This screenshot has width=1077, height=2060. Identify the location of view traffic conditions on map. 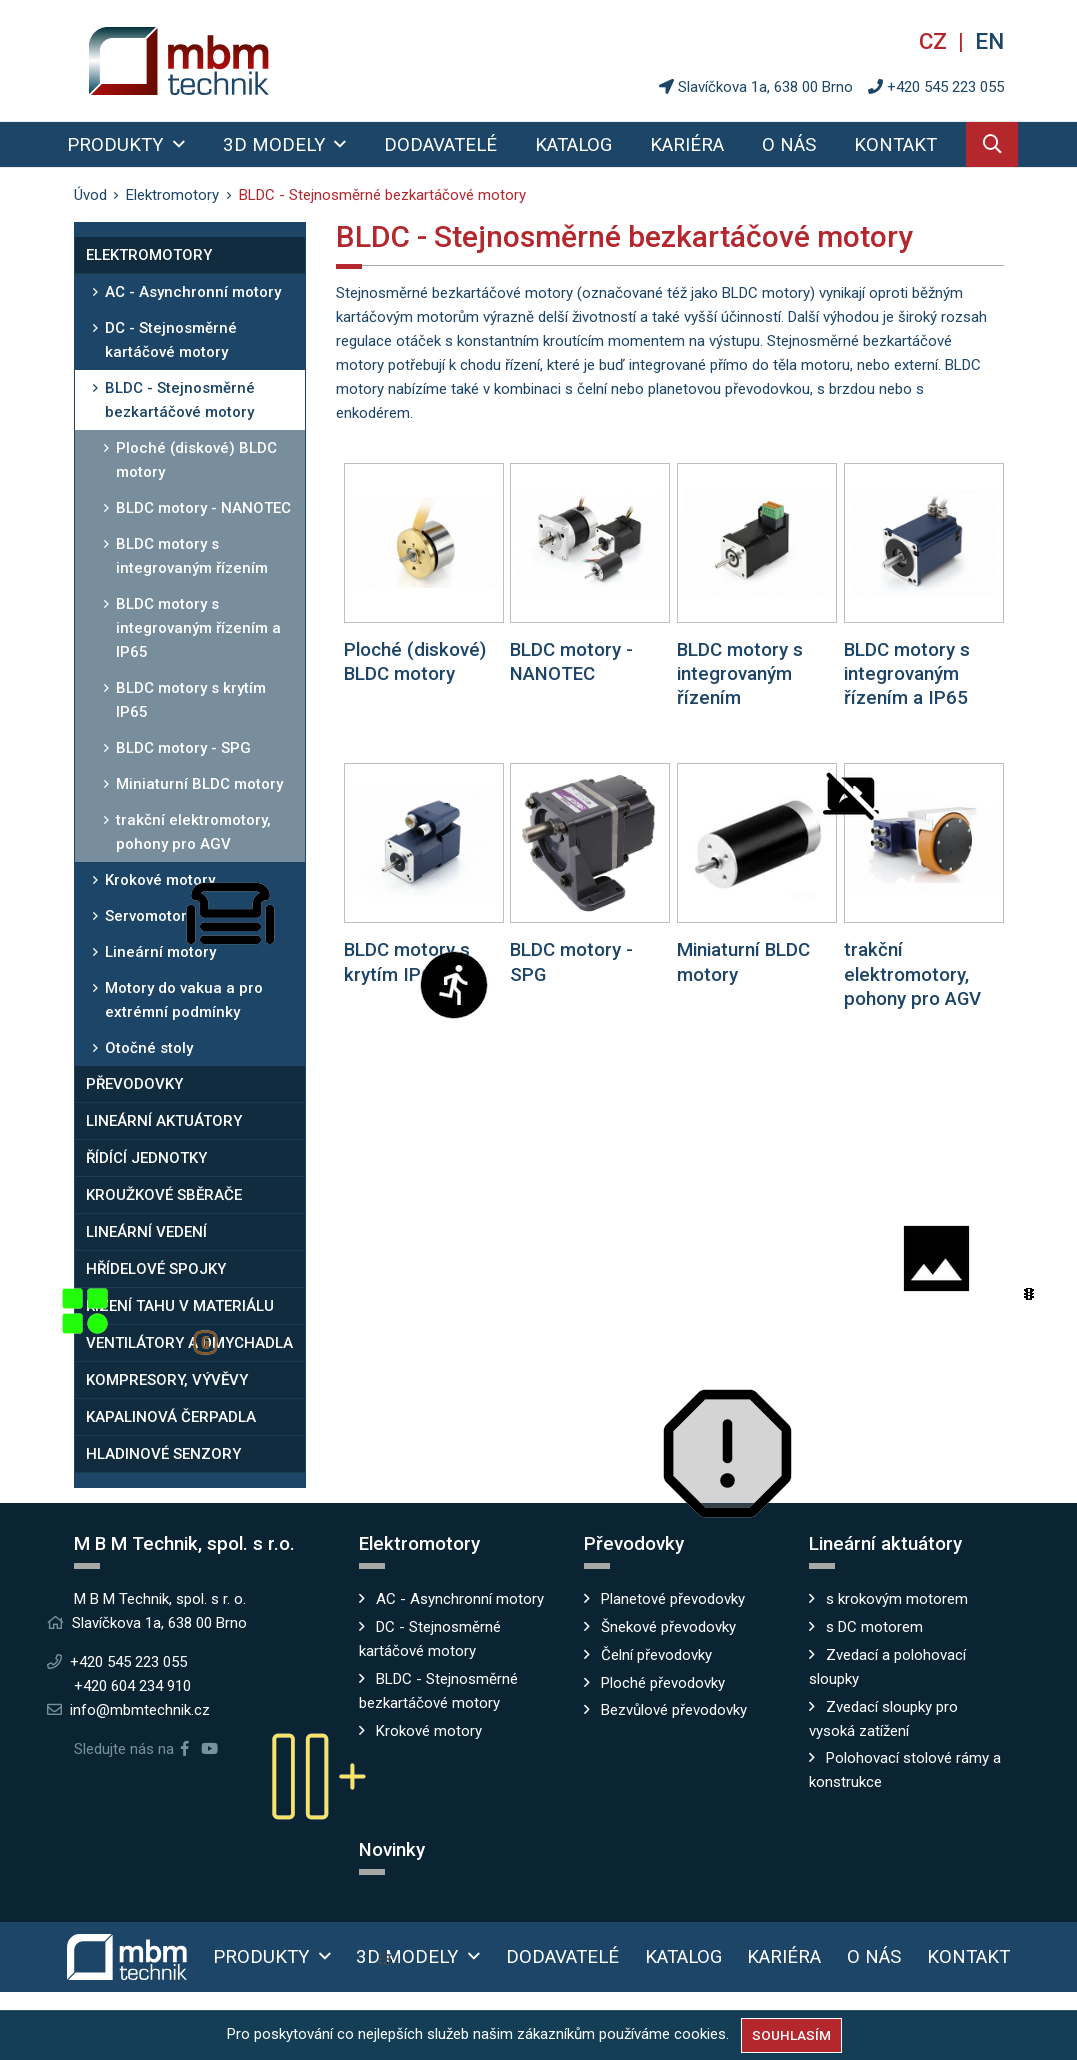
(1029, 1294).